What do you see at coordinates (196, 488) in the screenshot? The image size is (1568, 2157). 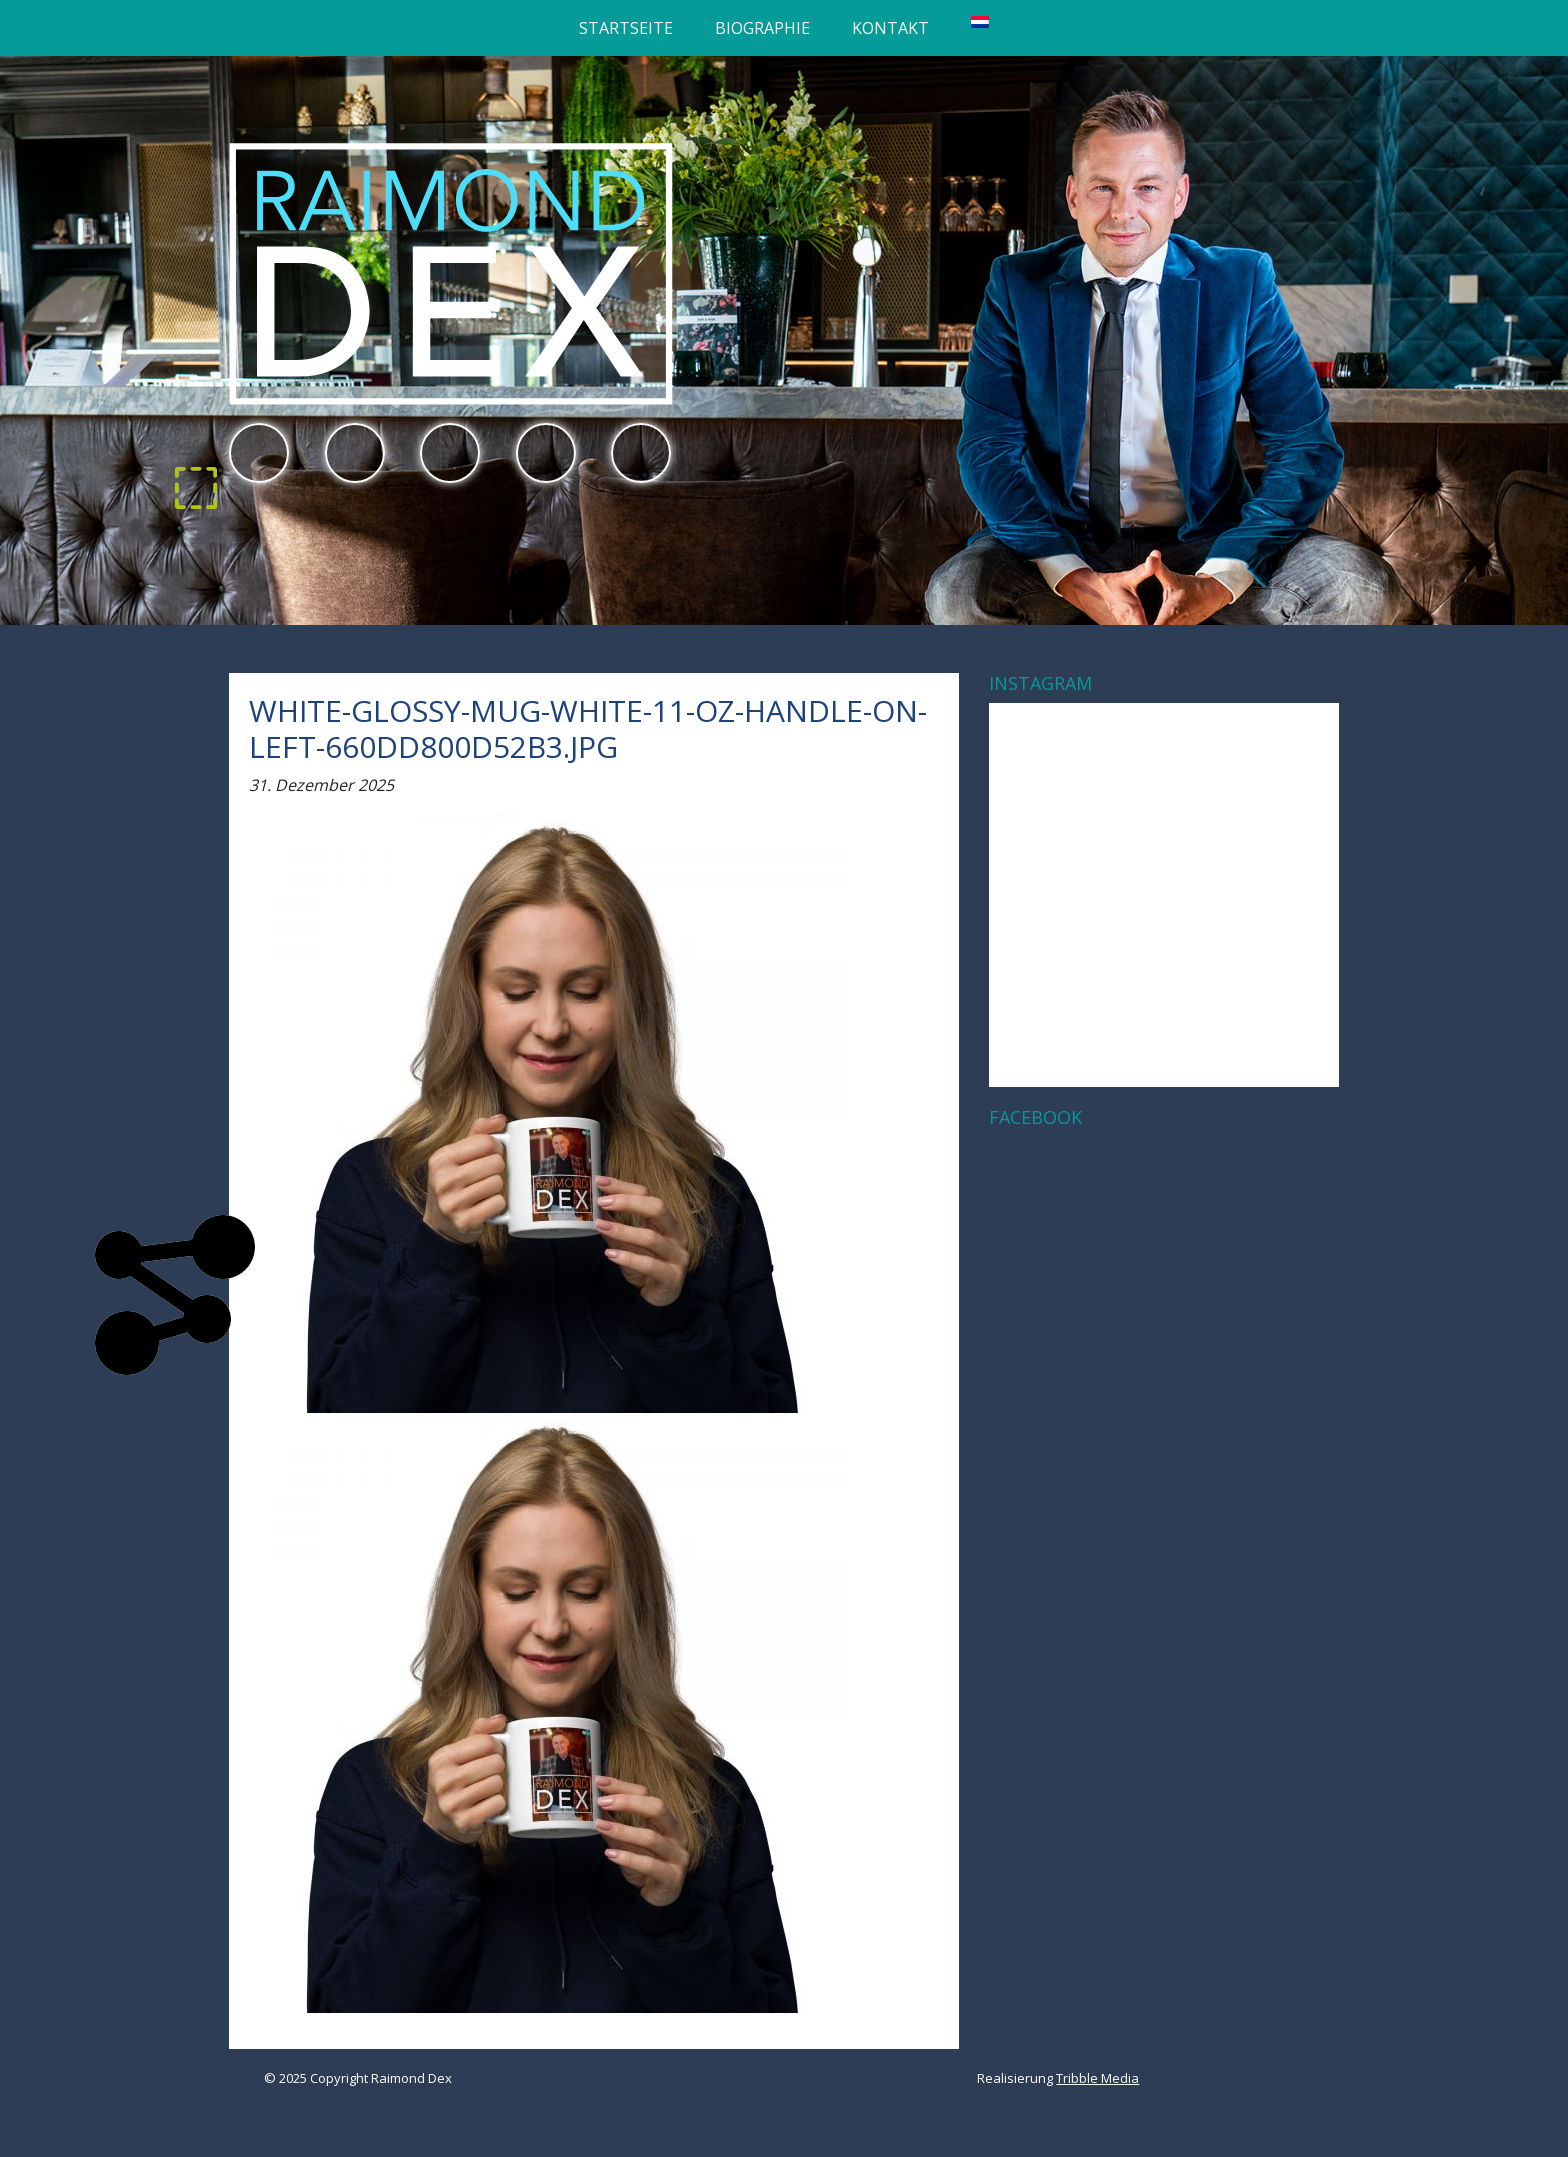 I see `make a selection on the canvas` at bounding box center [196, 488].